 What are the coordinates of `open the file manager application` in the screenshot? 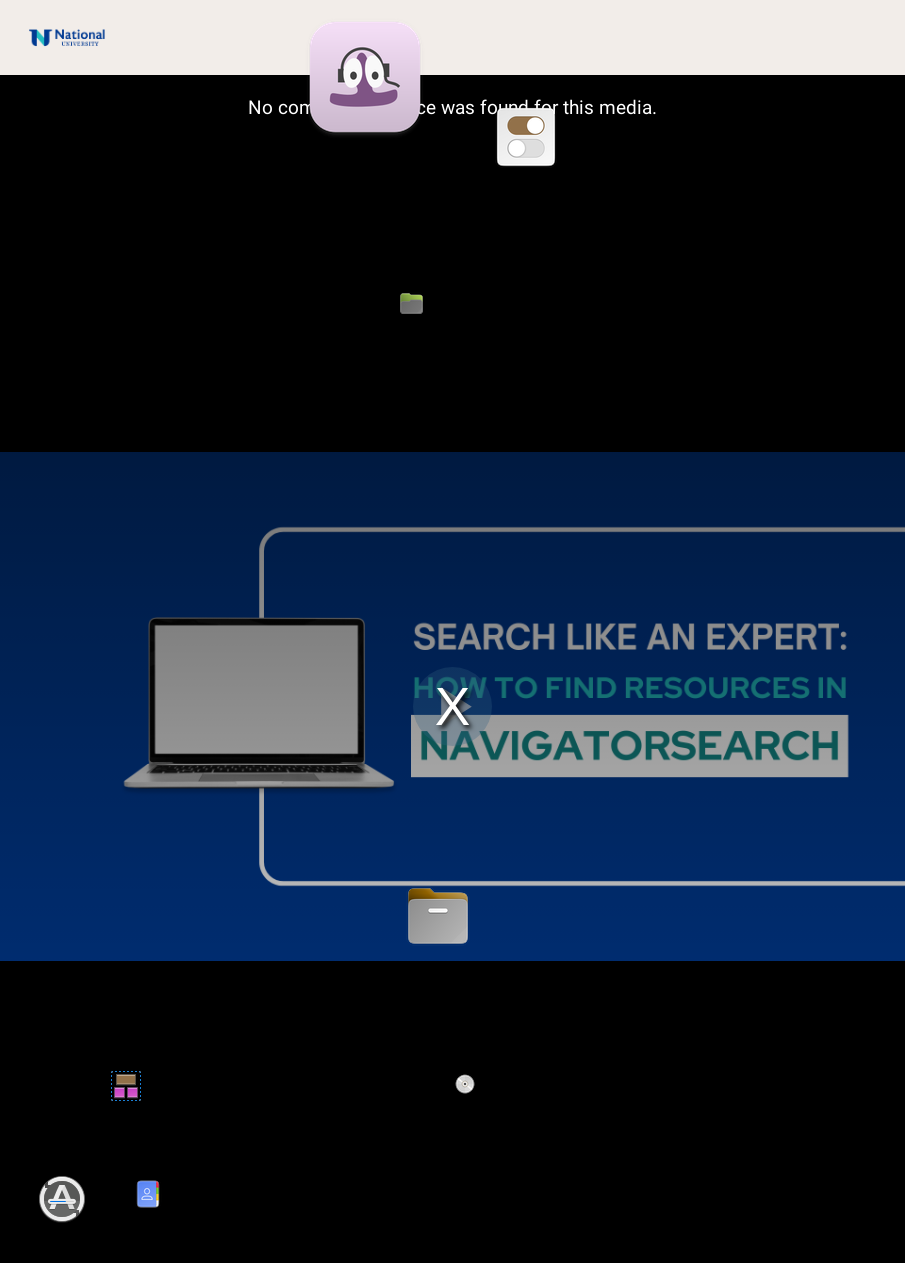 It's located at (438, 916).